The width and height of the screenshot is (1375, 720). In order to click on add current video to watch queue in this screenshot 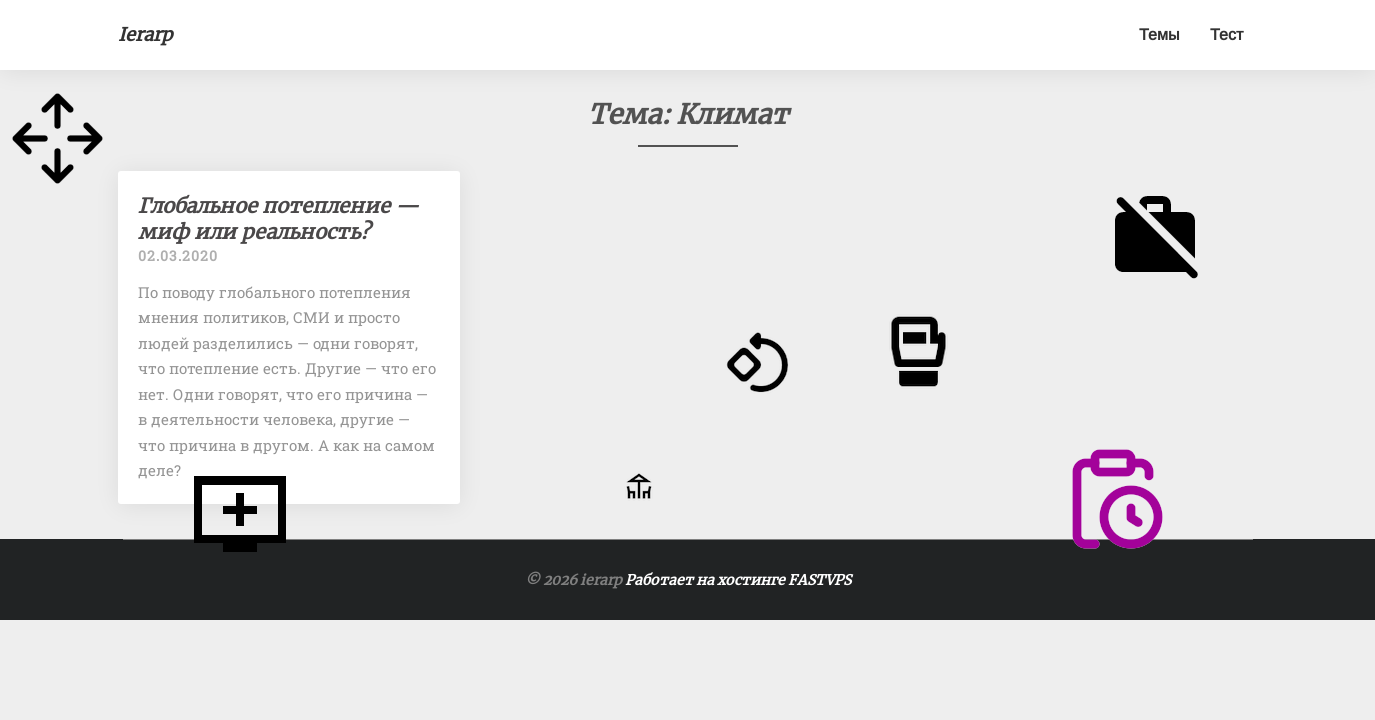, I will do `click(240, 514)`.